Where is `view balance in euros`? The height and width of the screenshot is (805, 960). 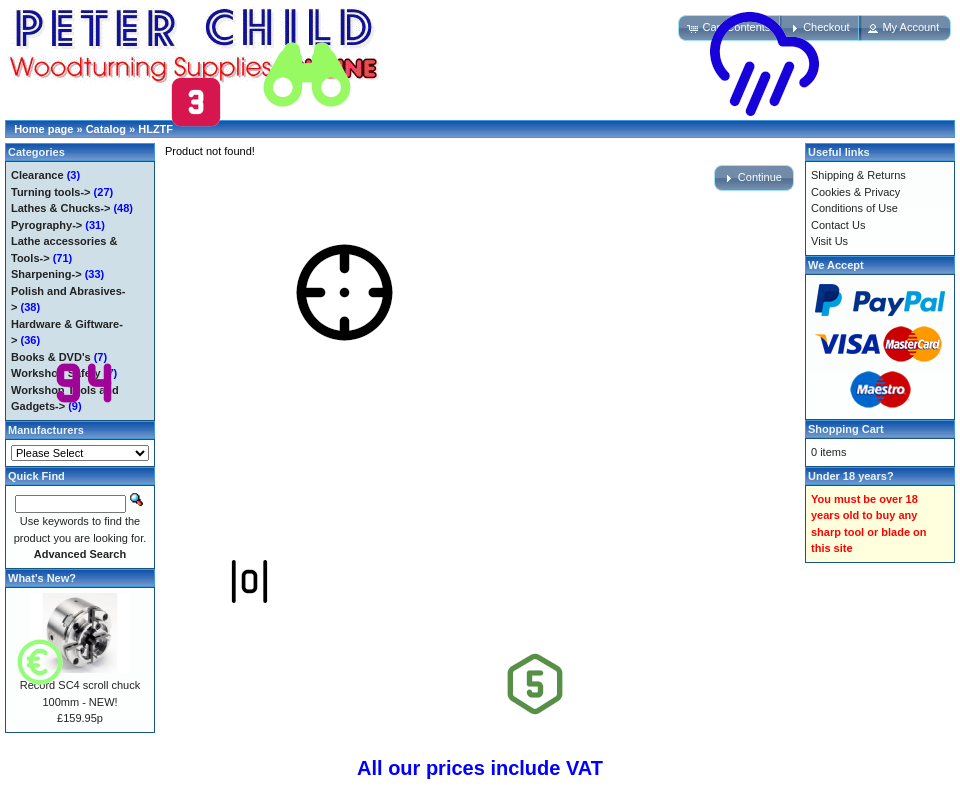
view balance in euros is located at coordinates (40, 662).